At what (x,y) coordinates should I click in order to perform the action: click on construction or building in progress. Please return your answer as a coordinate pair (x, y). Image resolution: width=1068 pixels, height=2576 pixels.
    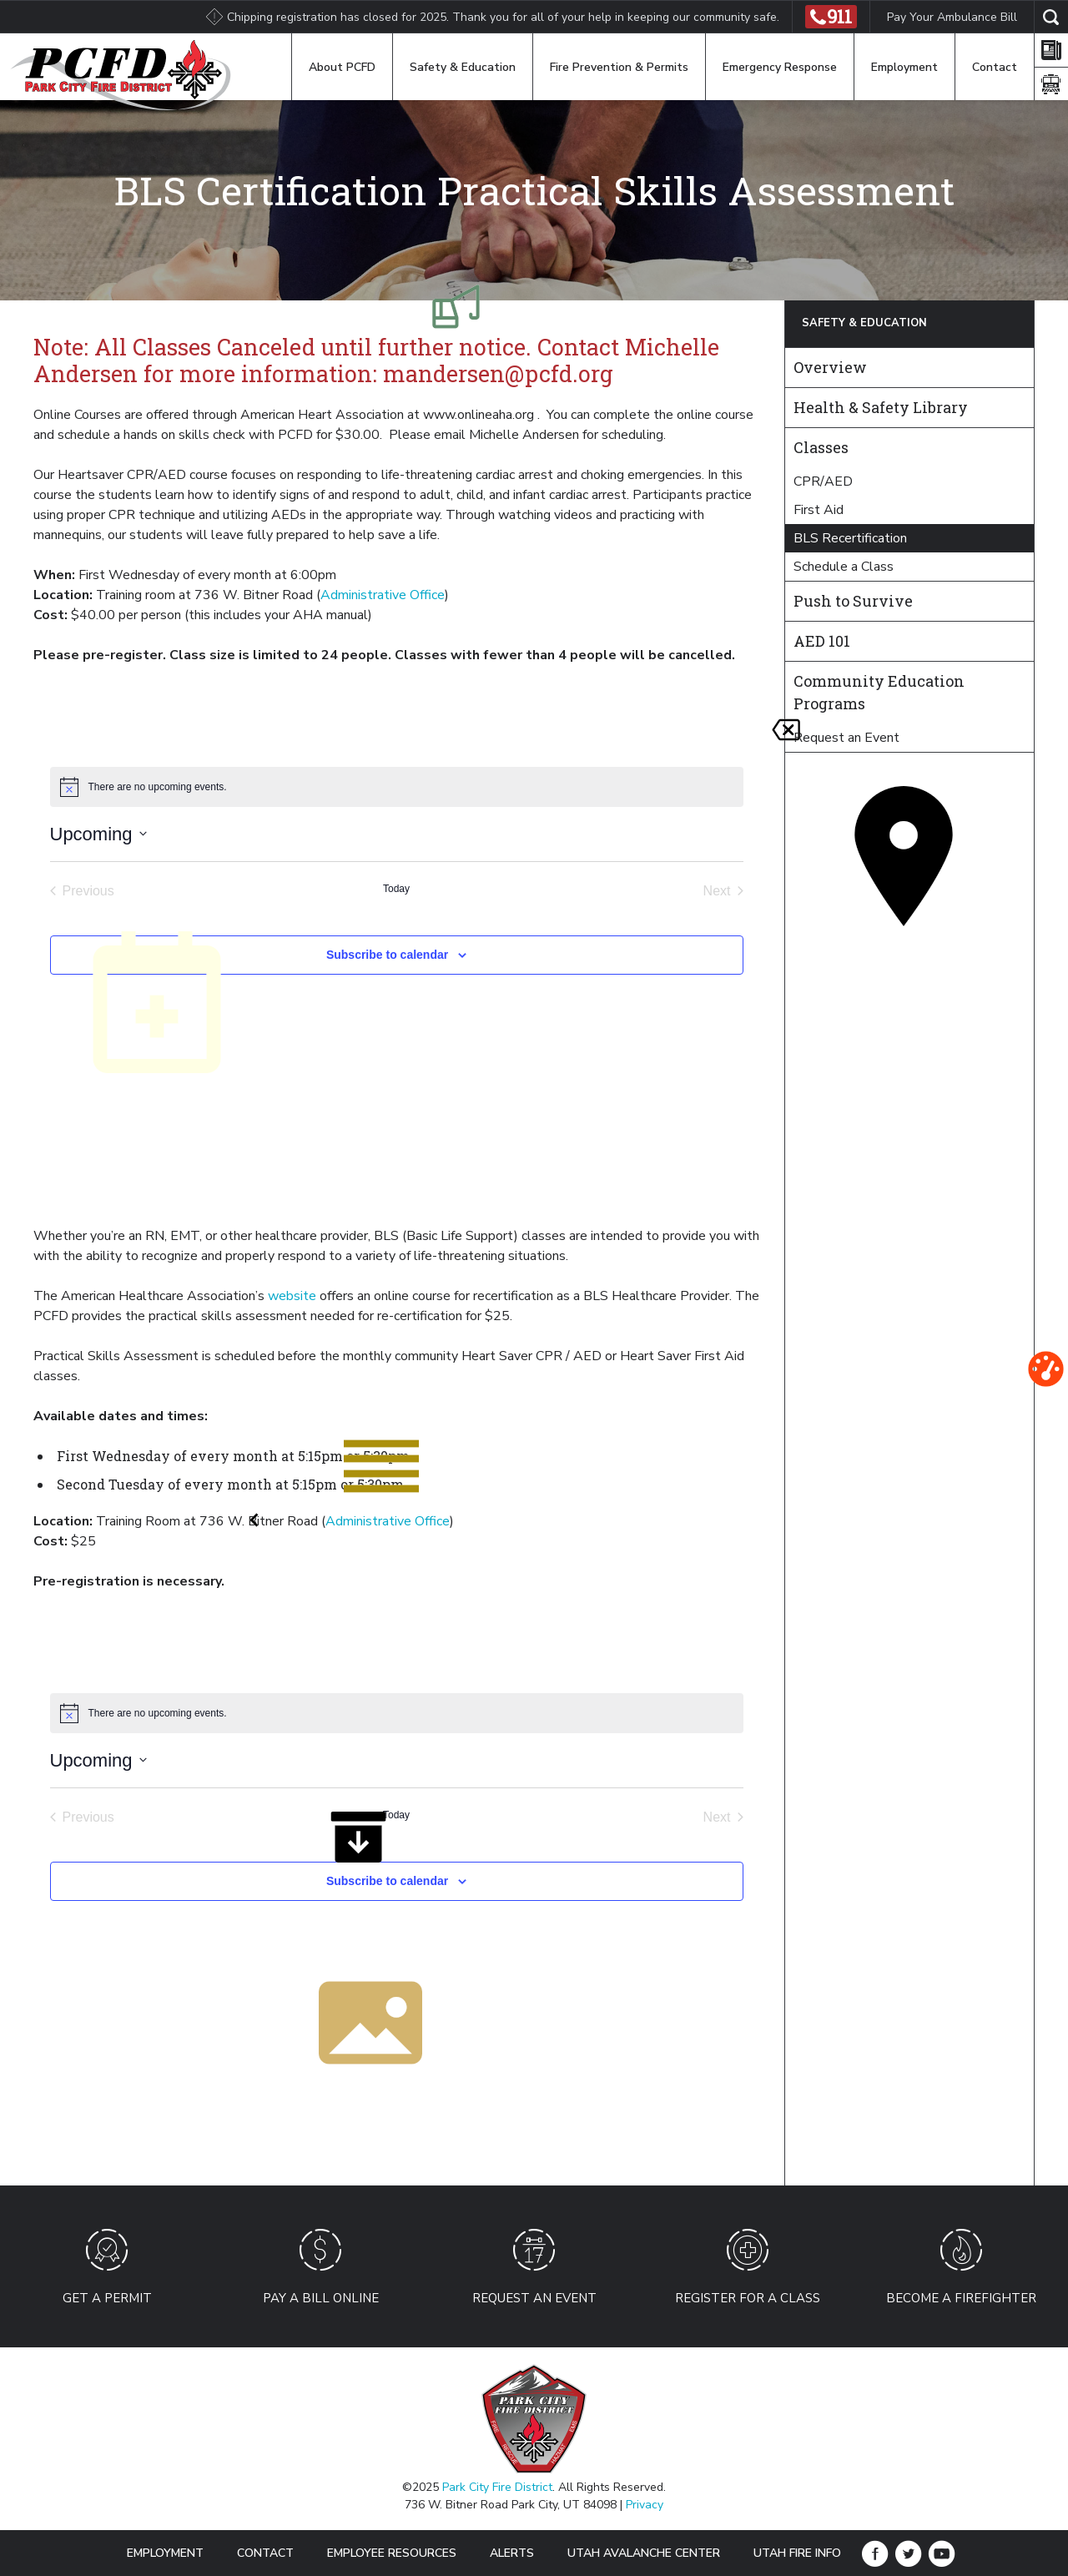
    Looking at the image, I should click on (456, 309).